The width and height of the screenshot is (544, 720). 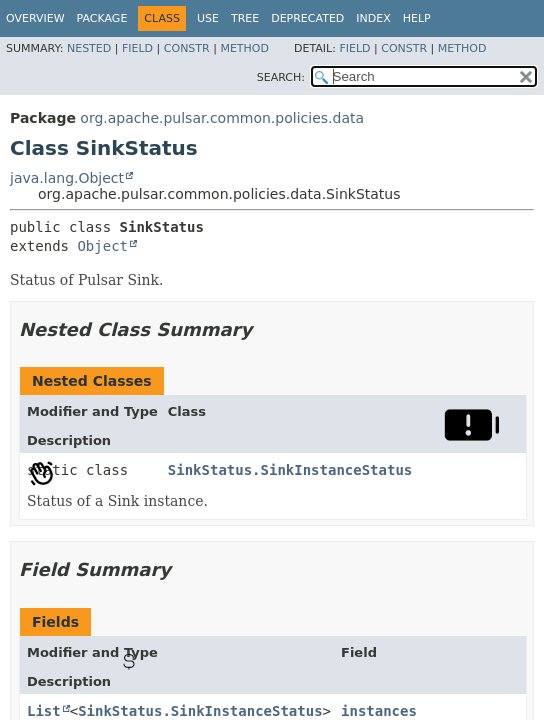 I want to click on indicates low battery warning, so click(x=471, y=425).